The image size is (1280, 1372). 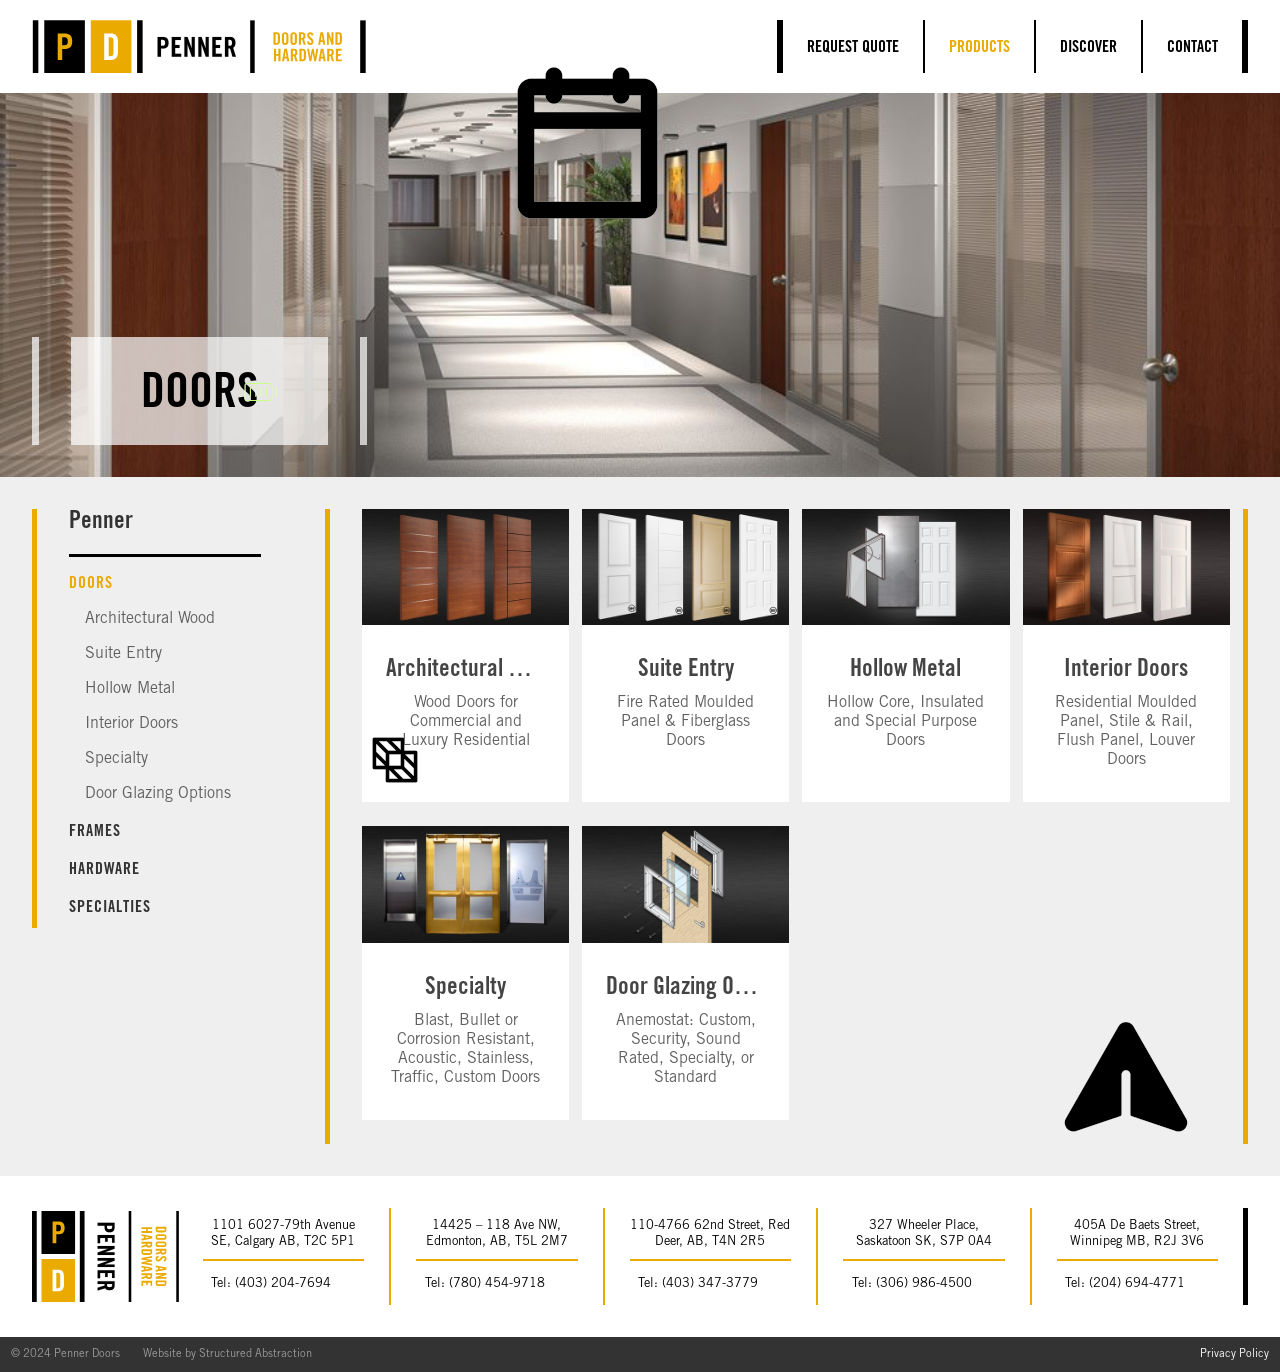 What do you see at coordinates (587, 148) in the screenshot?
I see `open calendar view` at bounding box center [587, 148].